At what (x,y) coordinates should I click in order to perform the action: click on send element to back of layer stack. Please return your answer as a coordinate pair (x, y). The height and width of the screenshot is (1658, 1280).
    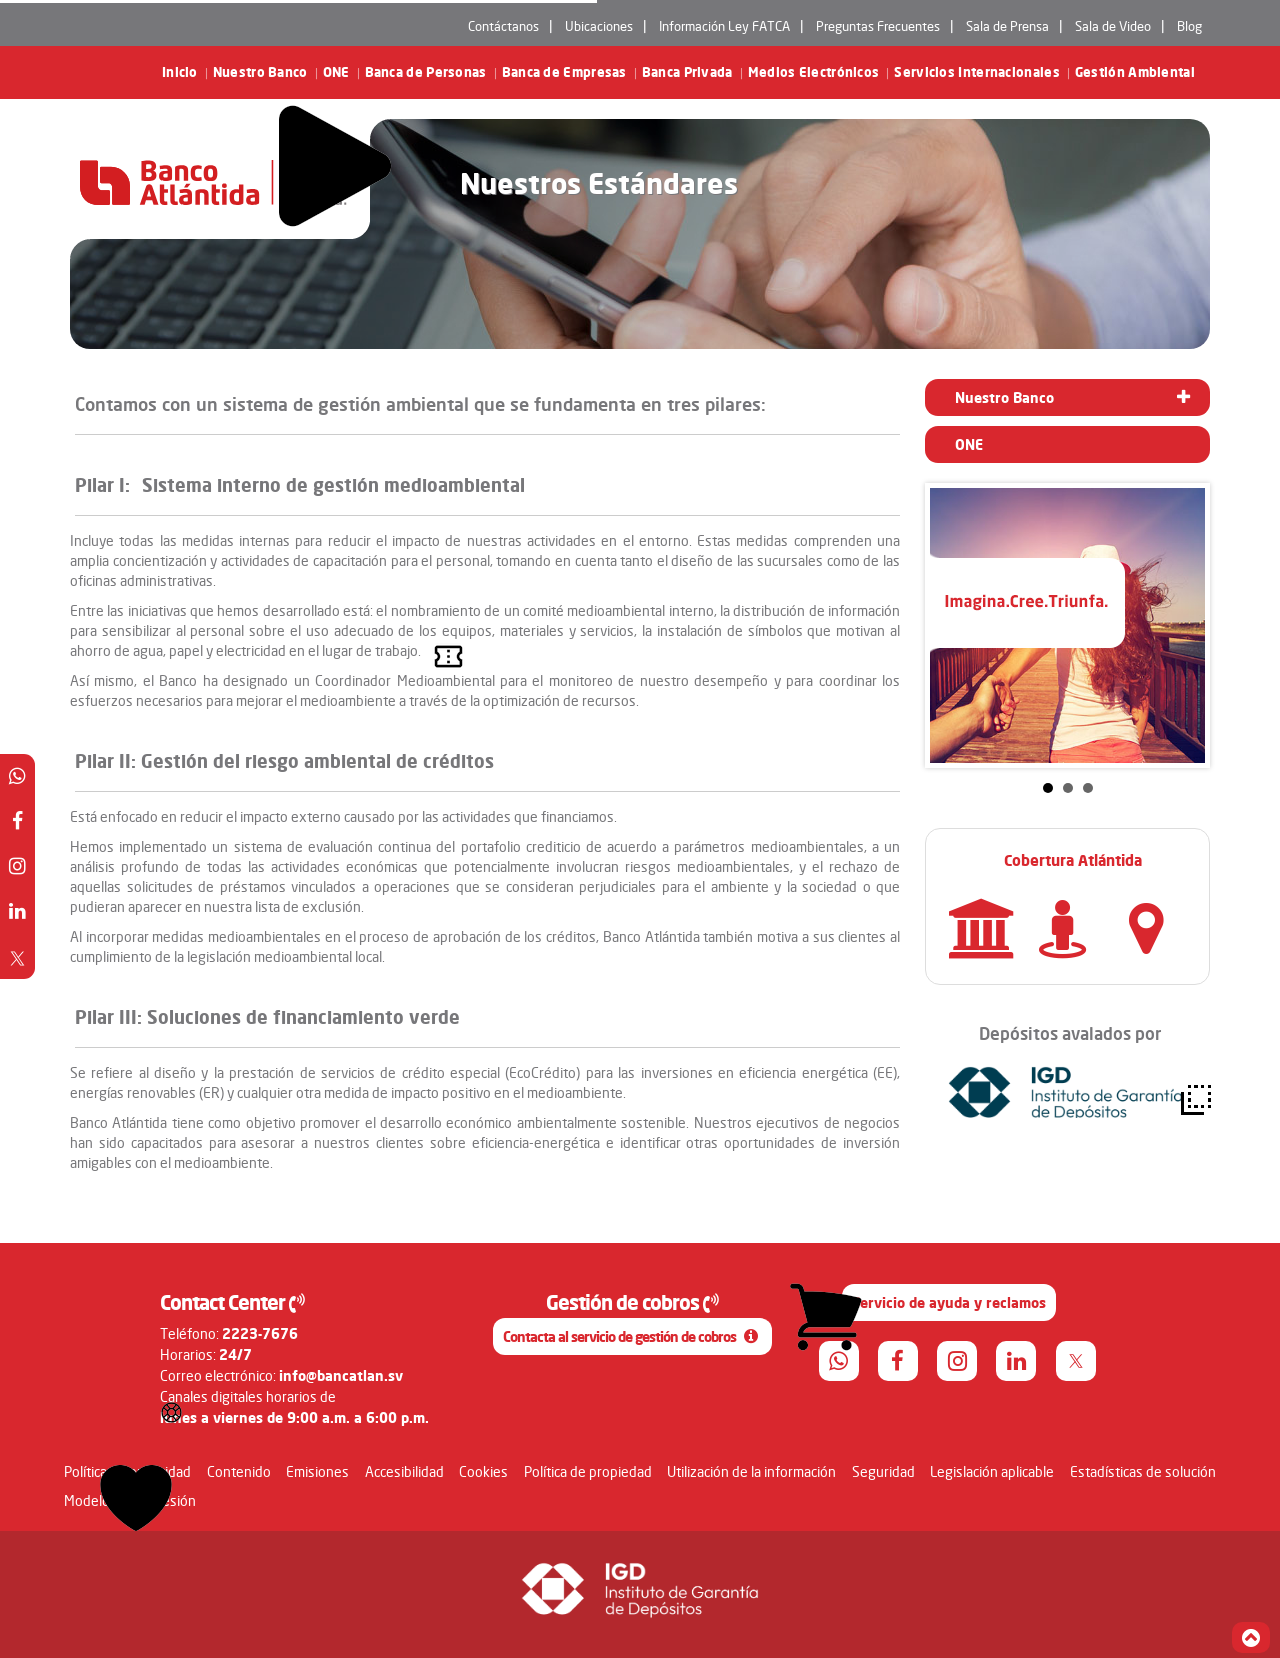
    Looking at the image, I should click on (1196, 1100).